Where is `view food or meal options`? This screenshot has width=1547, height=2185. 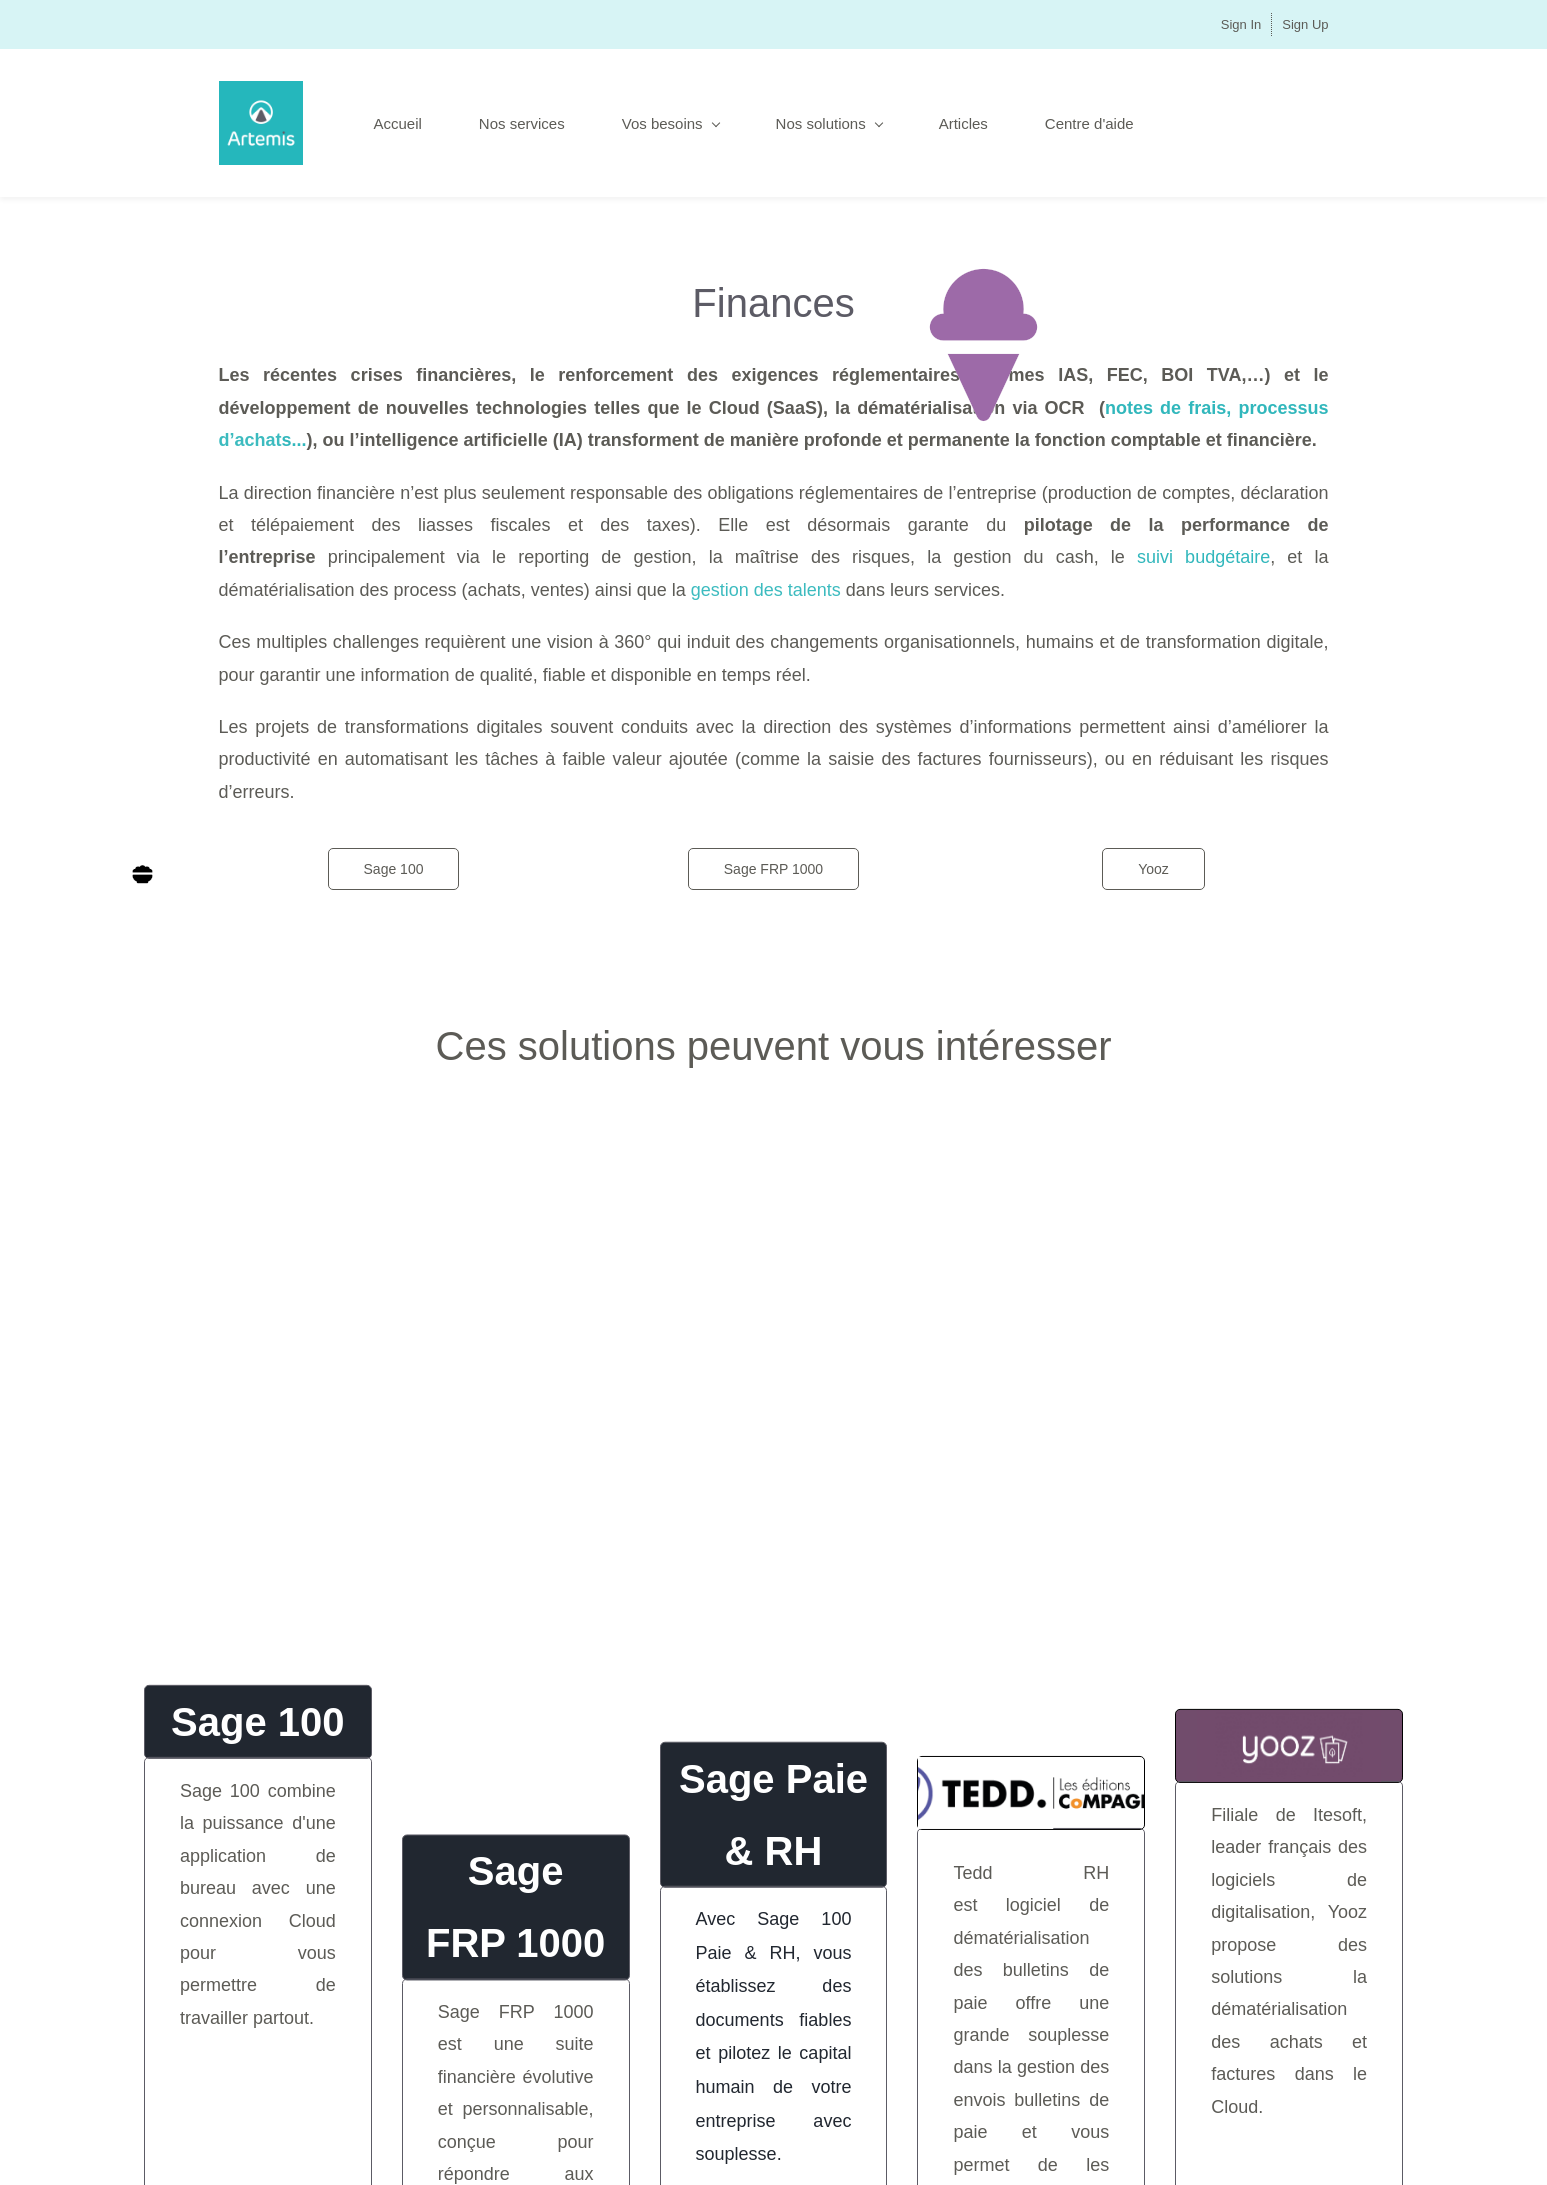
view food or meal options is located at coordinates (142, 874).